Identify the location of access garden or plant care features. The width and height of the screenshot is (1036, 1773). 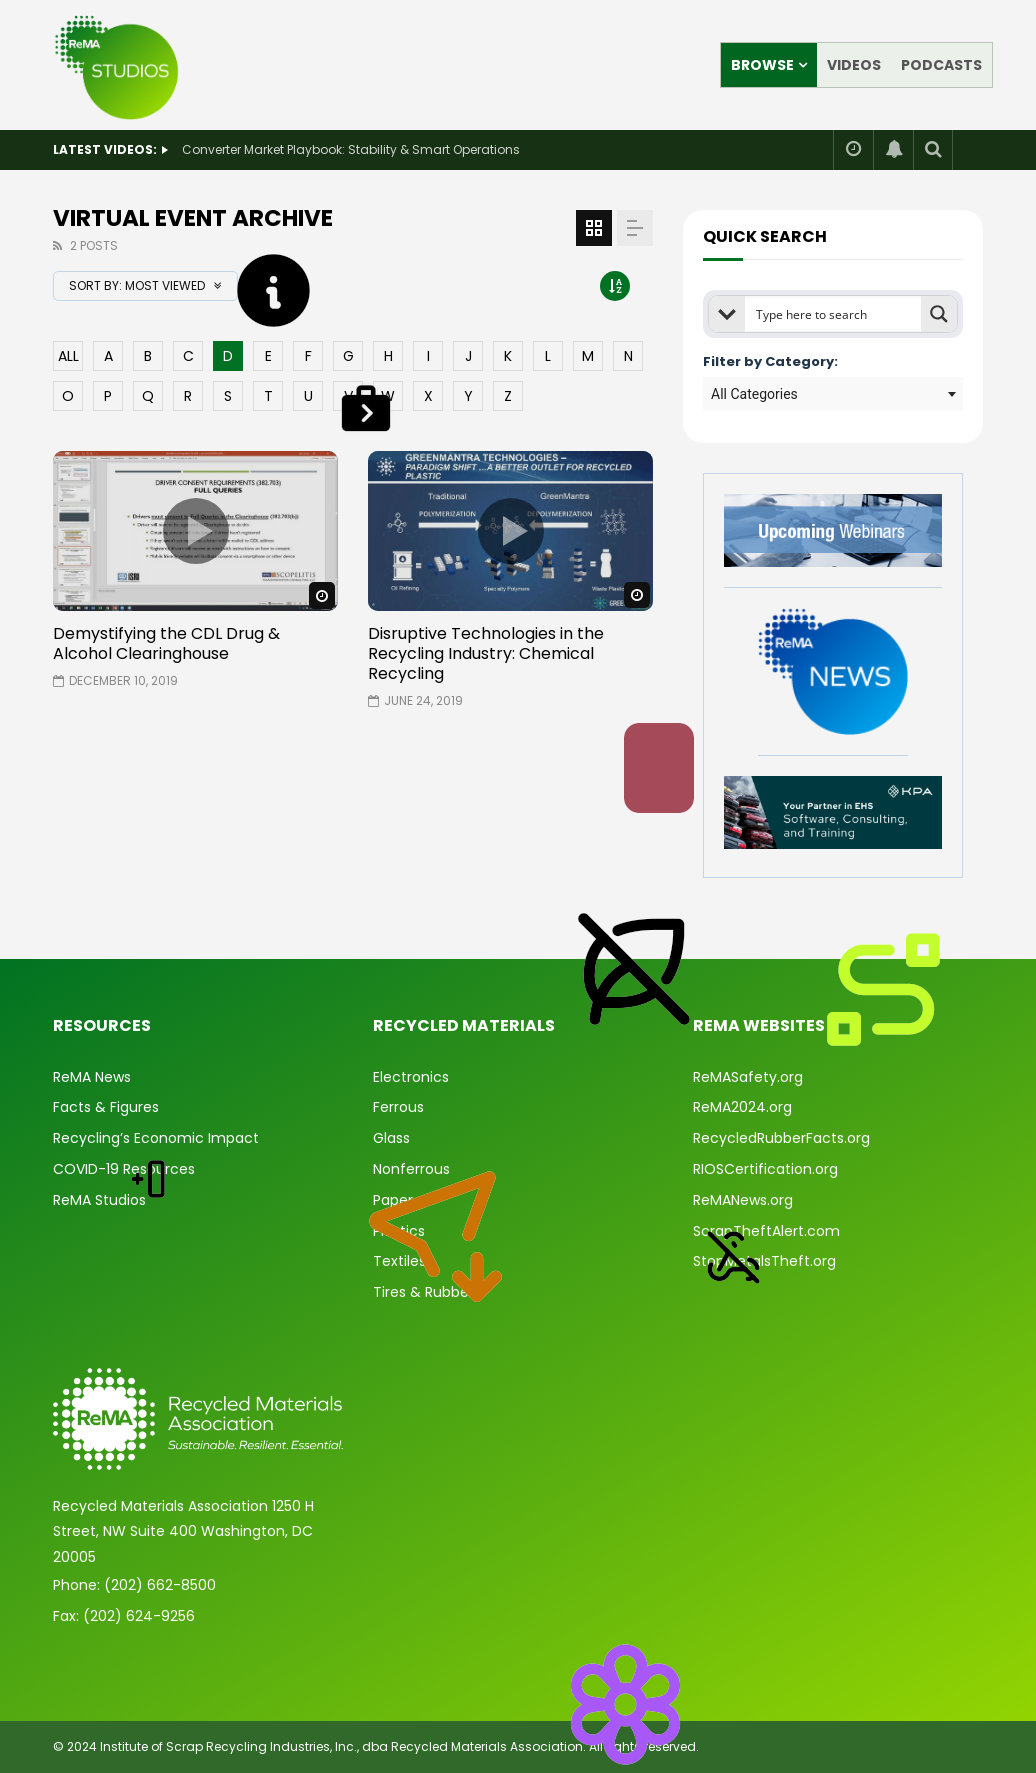
(625, 1704).